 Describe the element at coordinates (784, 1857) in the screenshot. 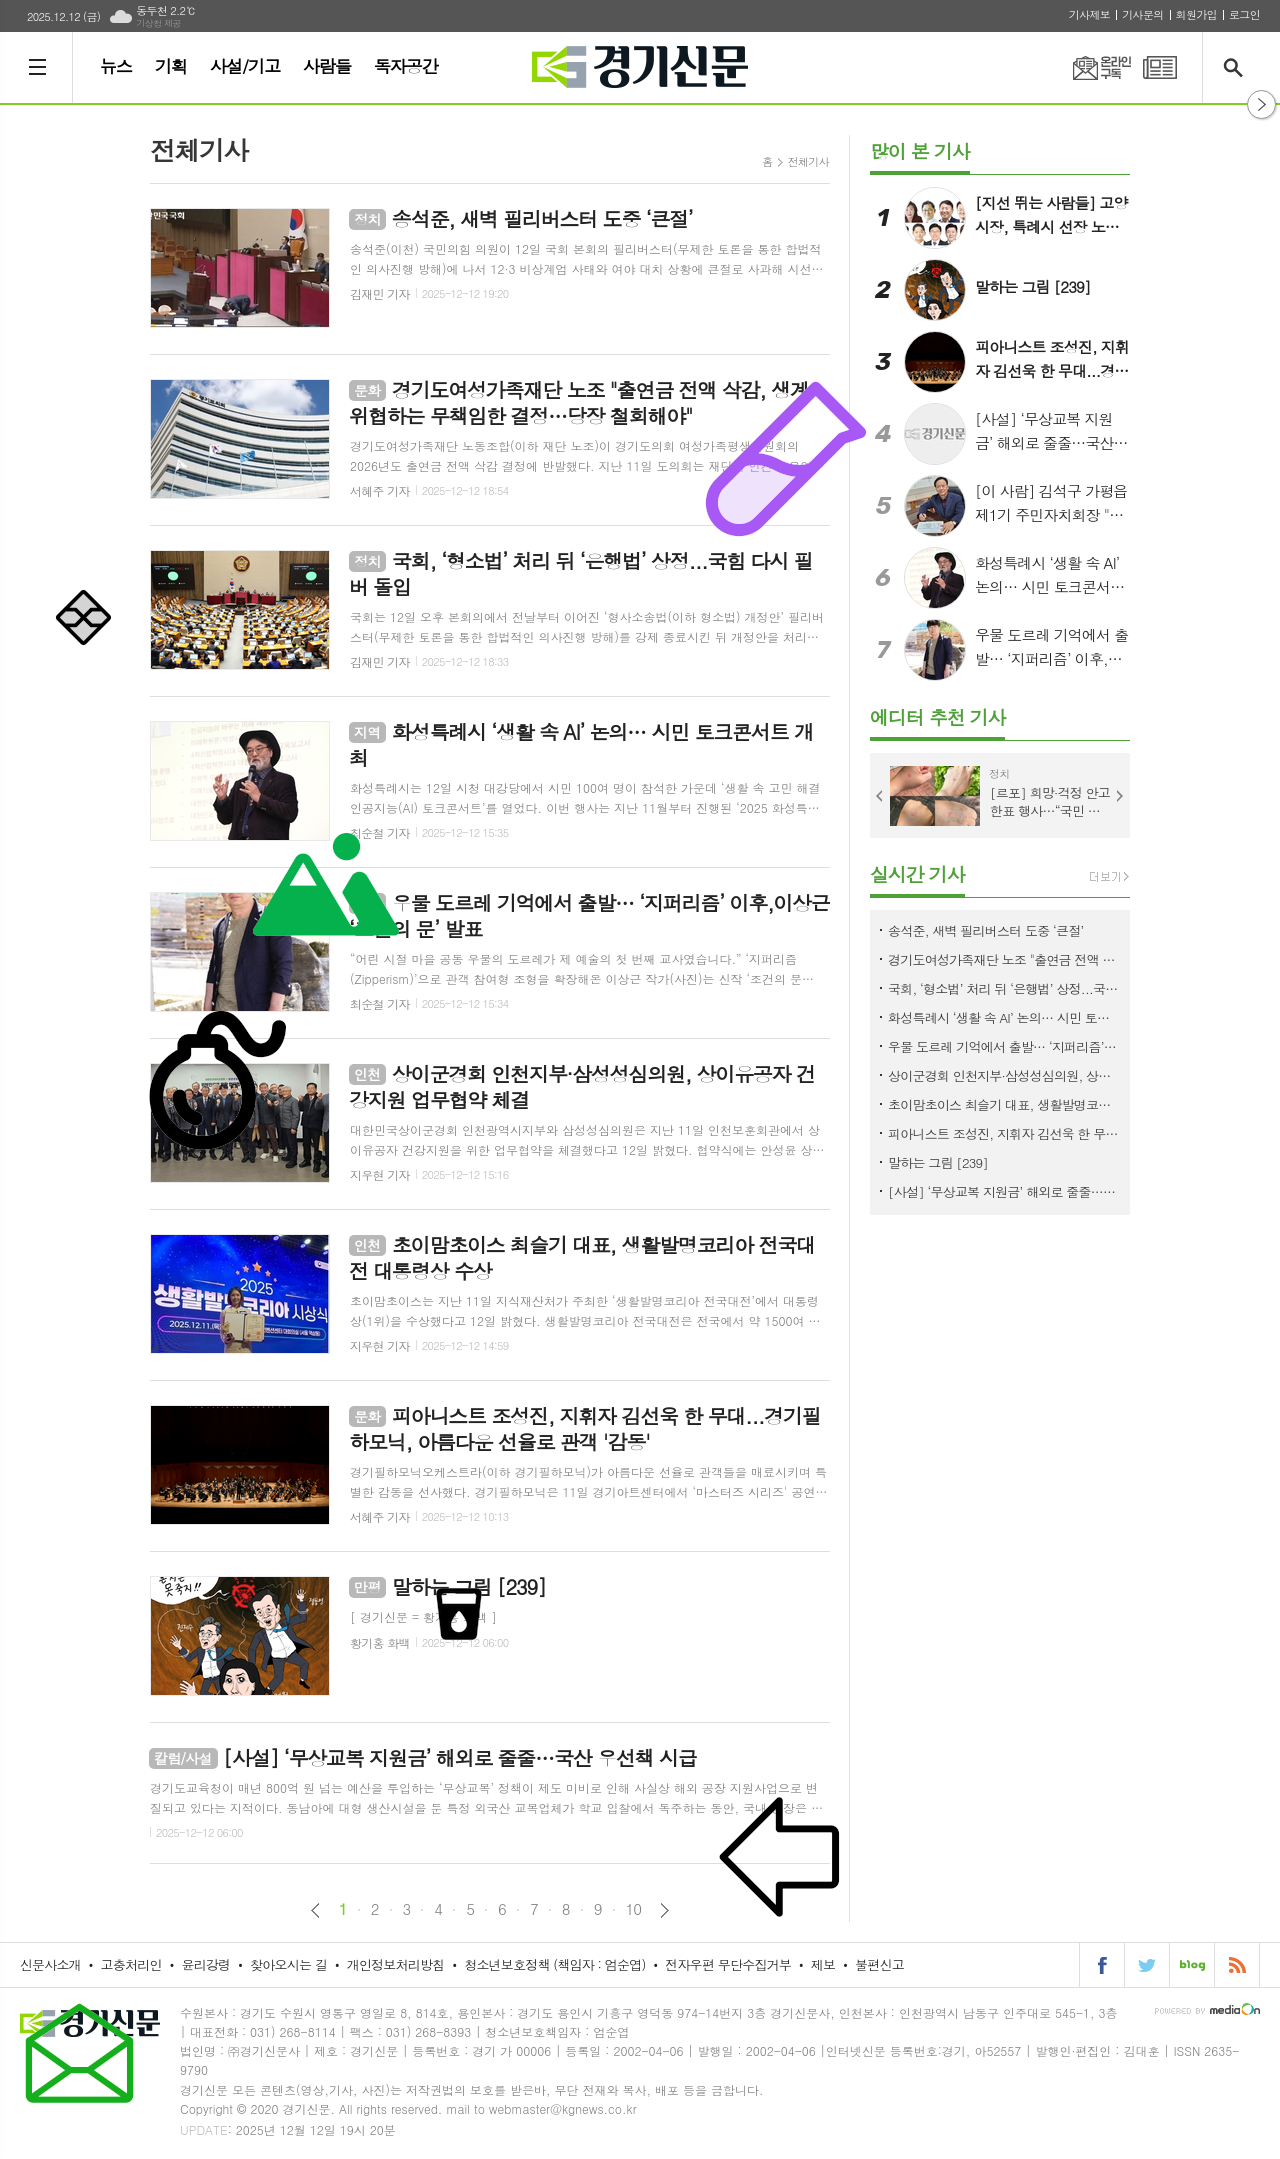

I see `go back to the previous screen` at that location.